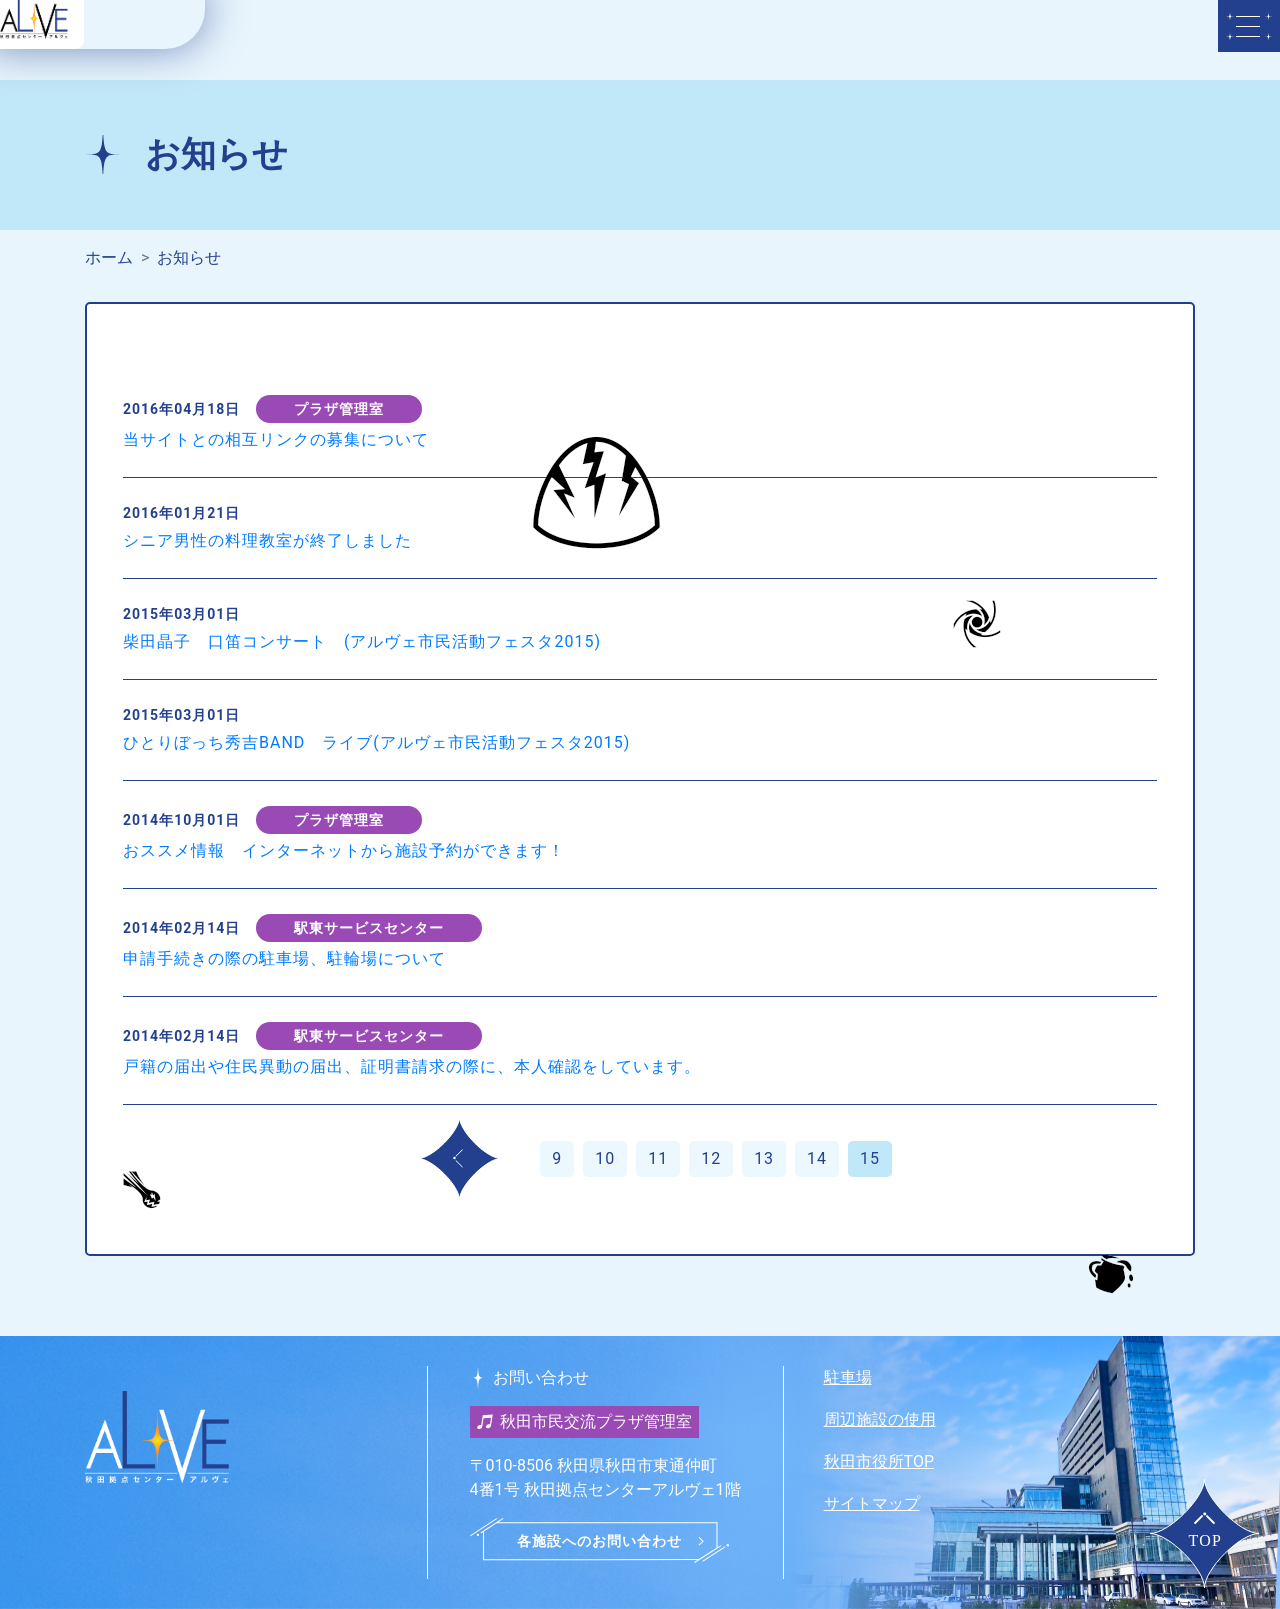 The image size is (1280, 1609). Describe the element at coordinates (142, 1190) in the screenshot. I see `indicates incoming threat or danger event in game` at that location.